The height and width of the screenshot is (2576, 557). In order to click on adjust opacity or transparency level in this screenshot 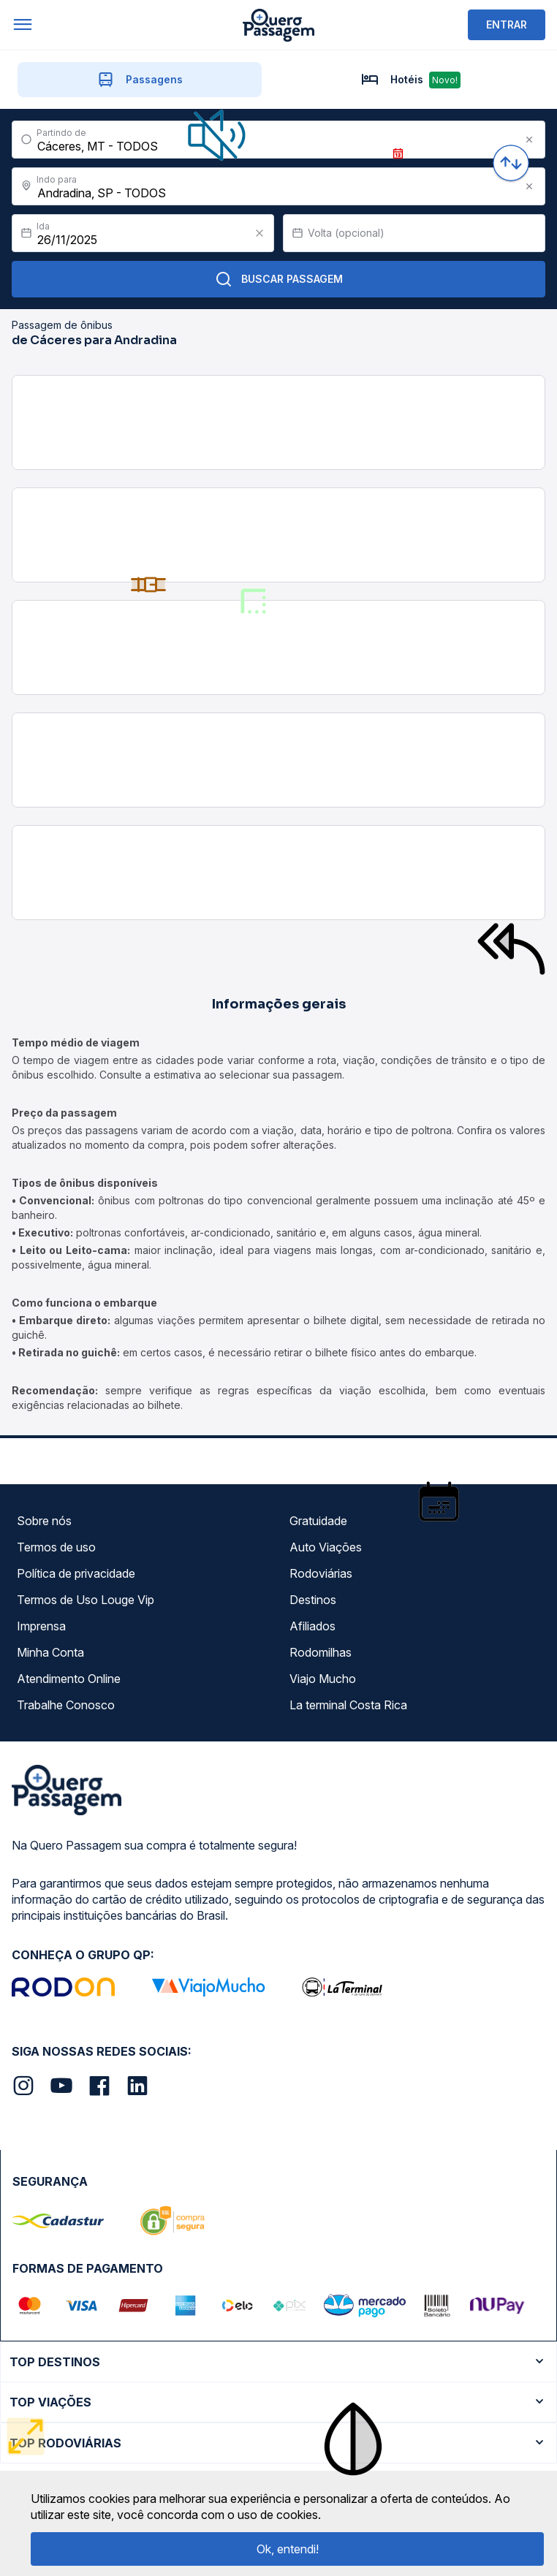, I will do `click(353, 2442)`.